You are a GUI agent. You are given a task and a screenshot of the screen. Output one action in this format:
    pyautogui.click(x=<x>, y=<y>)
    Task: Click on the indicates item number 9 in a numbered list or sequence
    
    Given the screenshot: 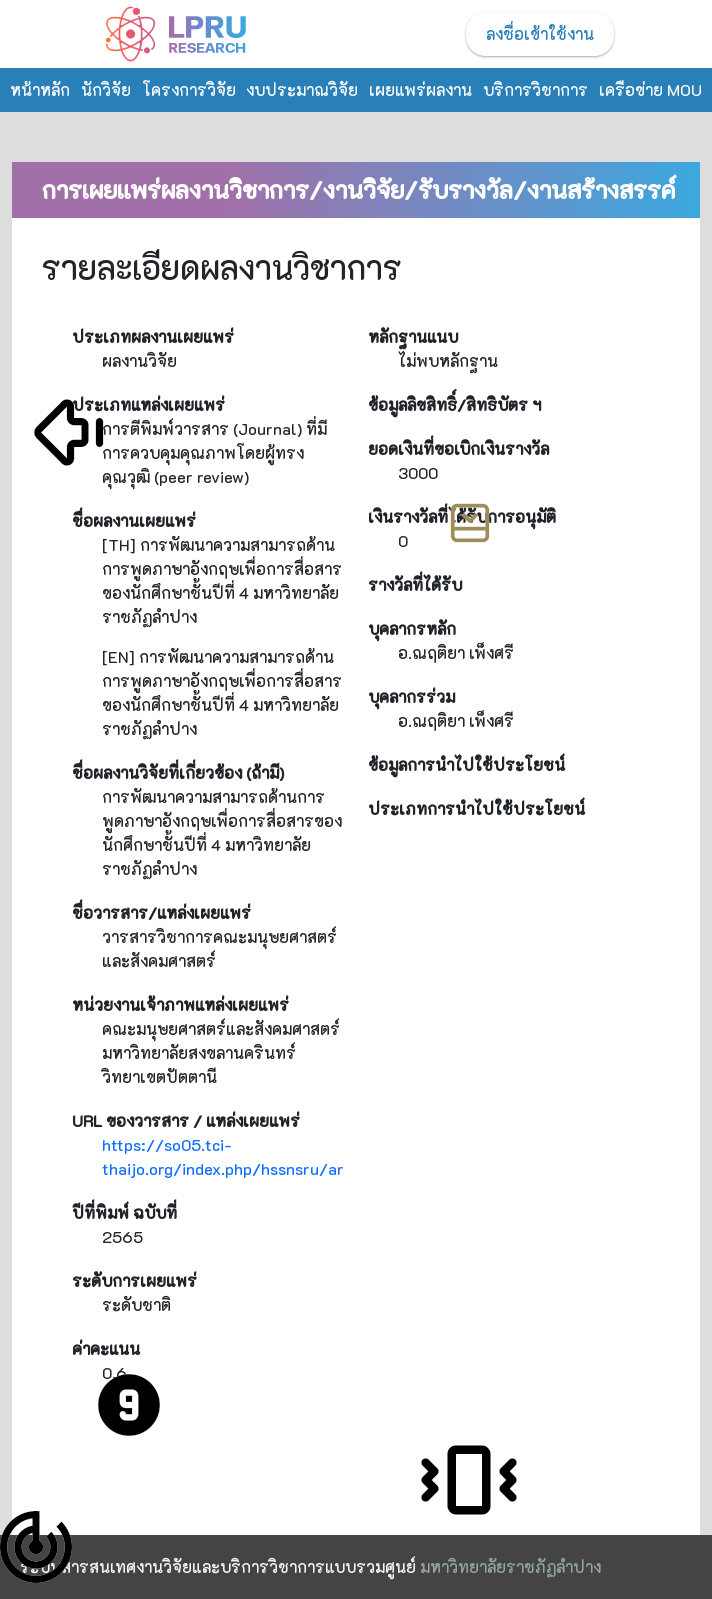 What is the action you would take?
    pyautogui.click(x=129, y=1405)
    